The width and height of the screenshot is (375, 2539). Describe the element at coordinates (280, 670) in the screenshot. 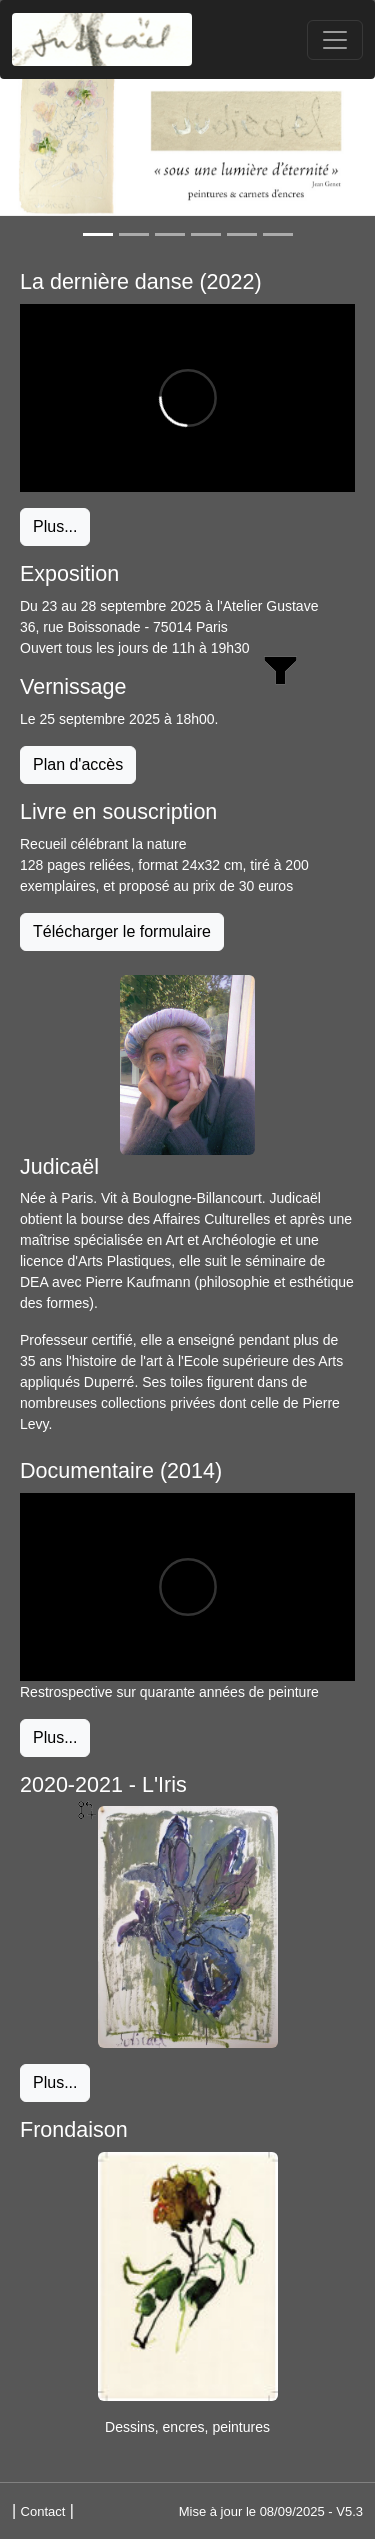

I see `filter list or search results` at that location.